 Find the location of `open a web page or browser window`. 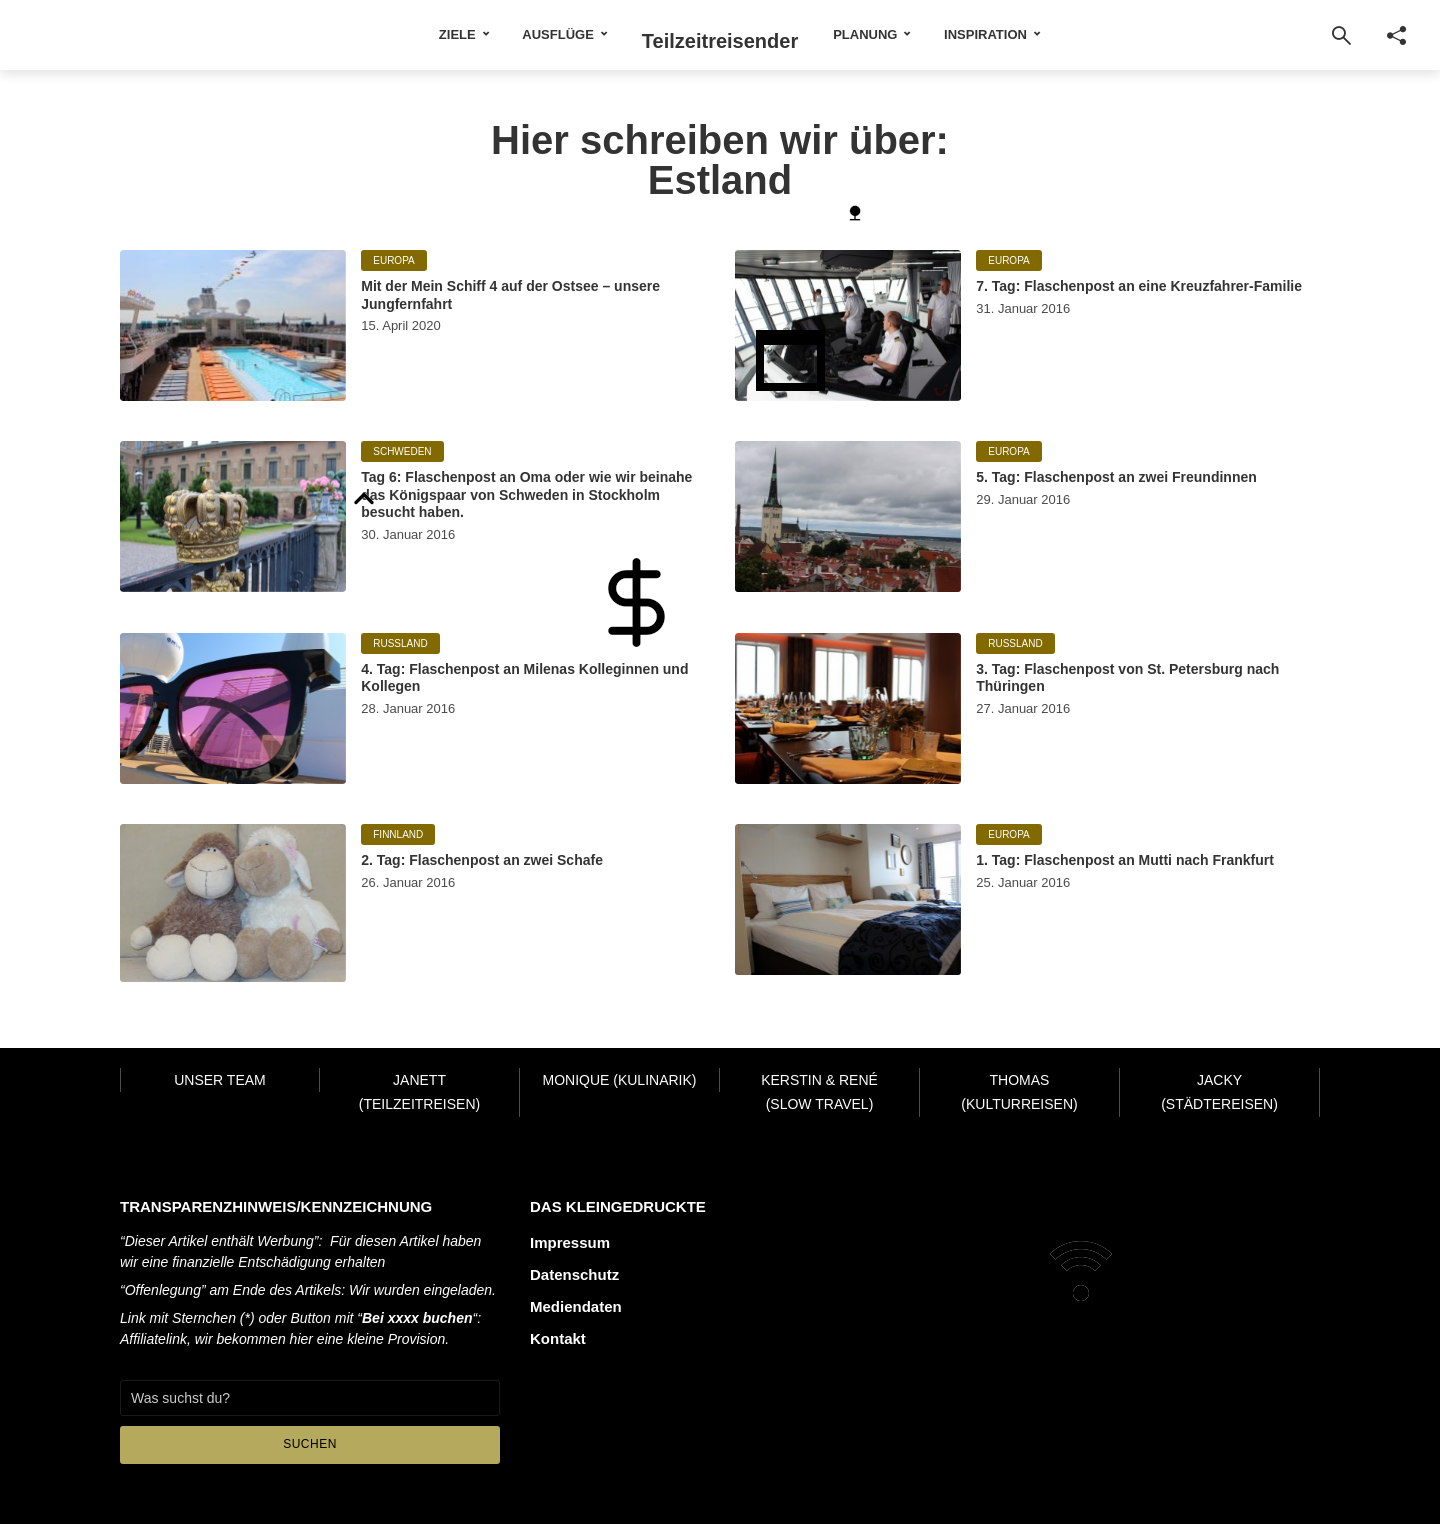

open a web page or browser window is located at coordinates (790, 360).